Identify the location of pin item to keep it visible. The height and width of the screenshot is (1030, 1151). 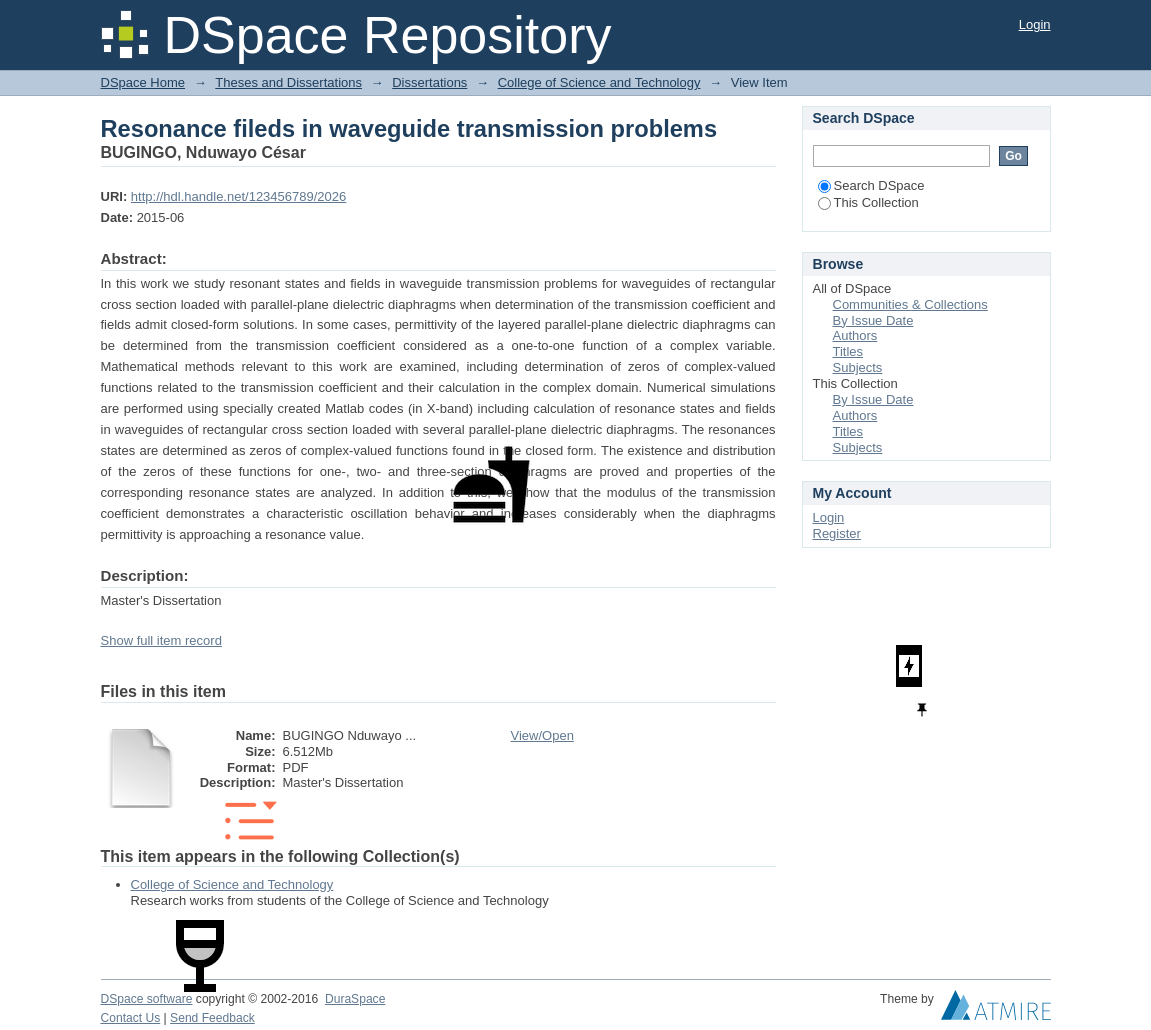
(922, 710).